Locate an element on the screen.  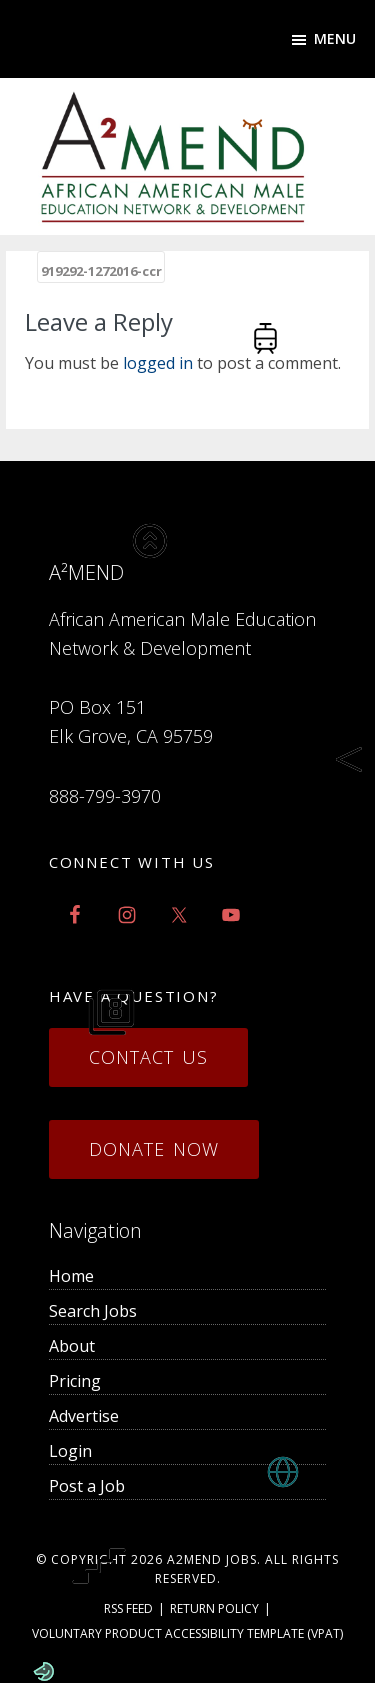
navigate back to previous screen is located at coordinates (349, 759).